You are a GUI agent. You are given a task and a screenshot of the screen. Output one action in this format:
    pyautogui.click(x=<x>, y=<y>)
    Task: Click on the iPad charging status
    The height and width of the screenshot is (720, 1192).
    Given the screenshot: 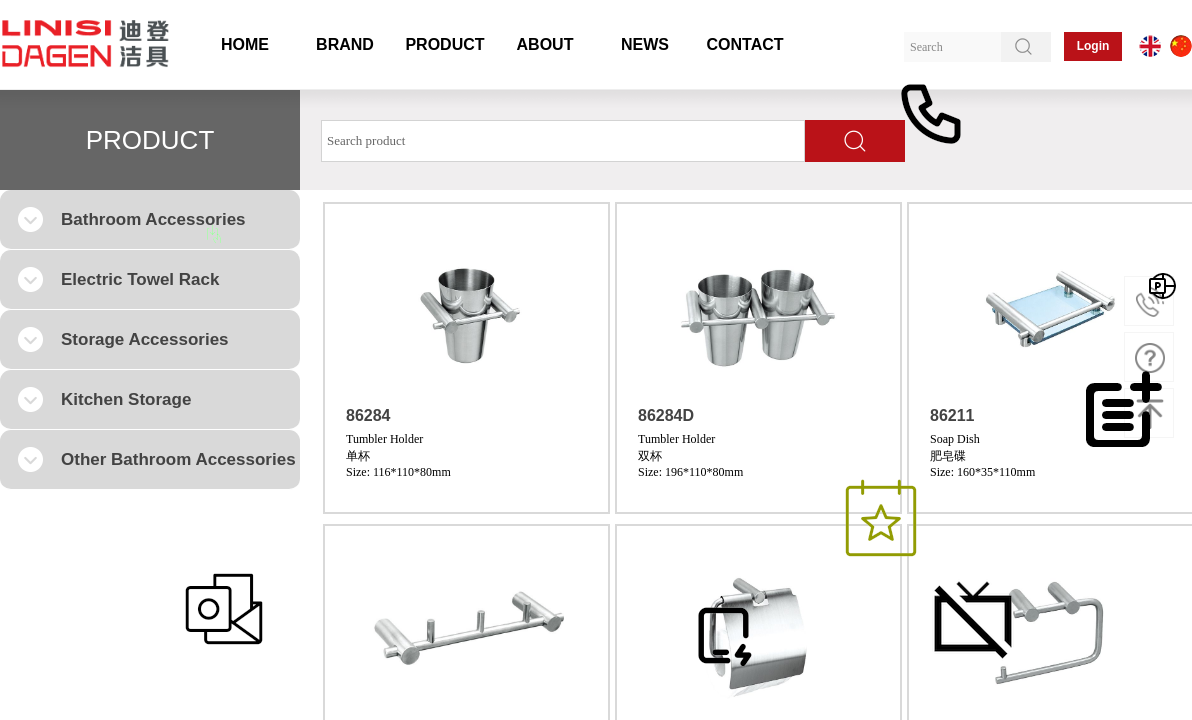 What is the action you would take?
    pyautogui.click(x=723, y=635)
    